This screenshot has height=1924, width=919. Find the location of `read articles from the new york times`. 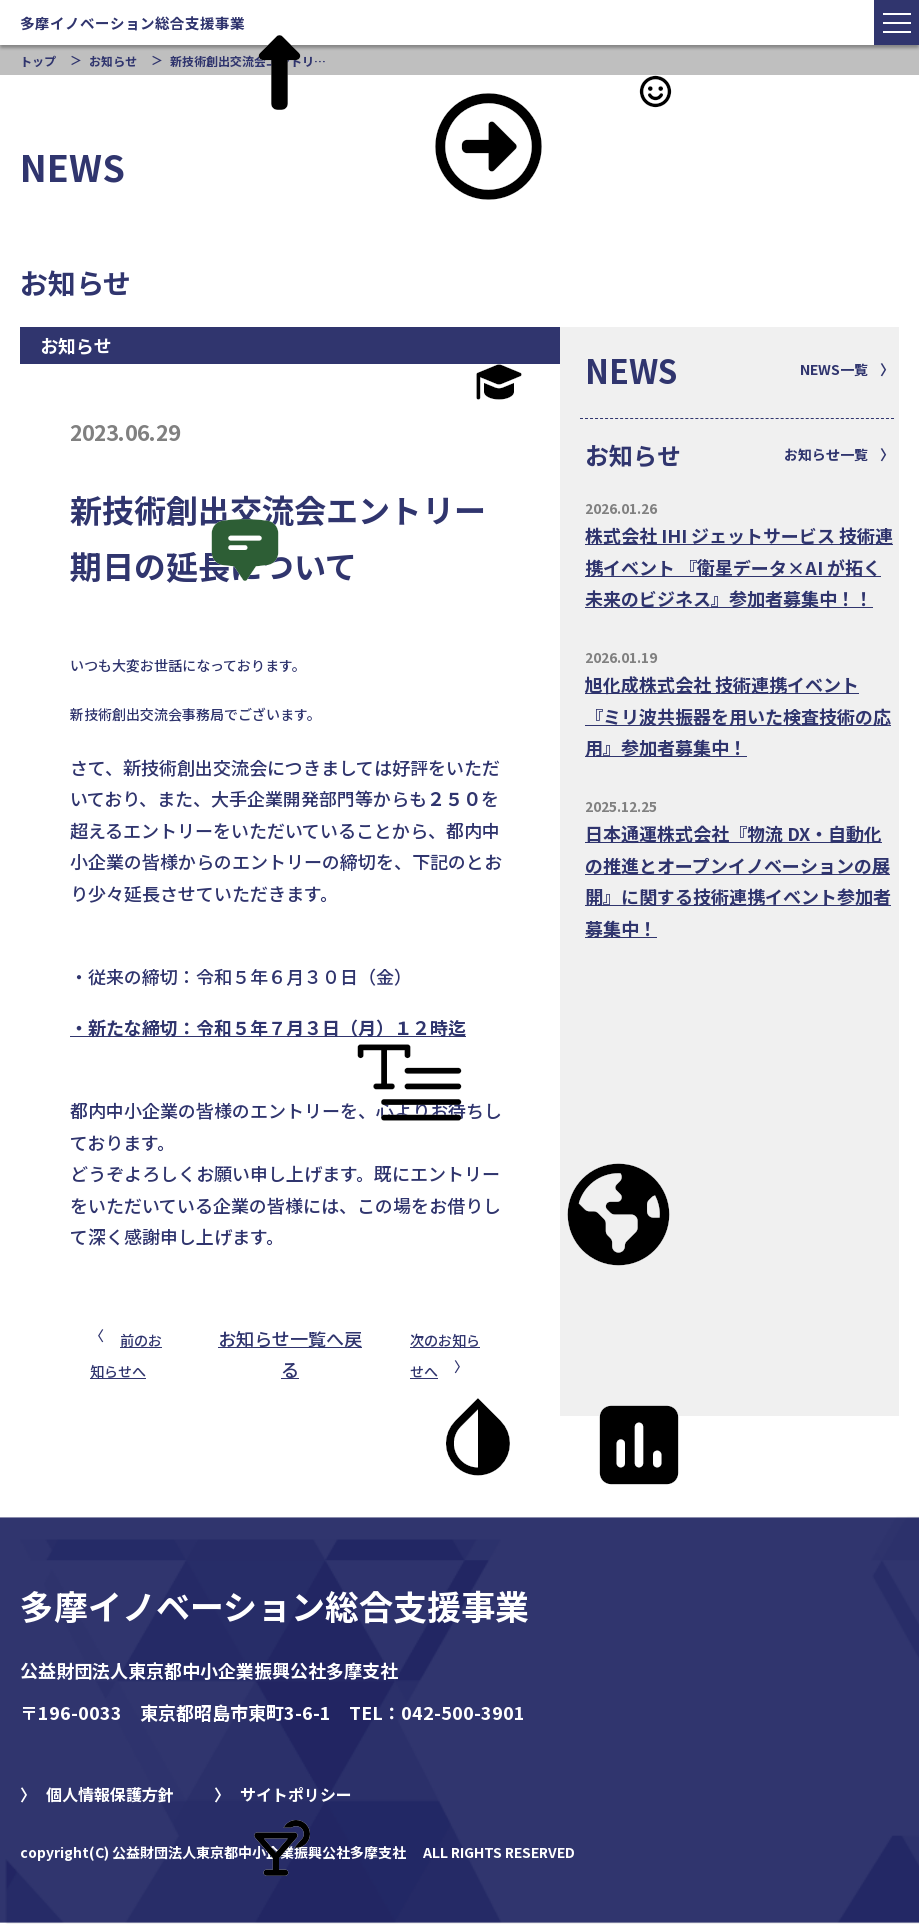

read articles from the new york times is located at coordinates (407, 1082).